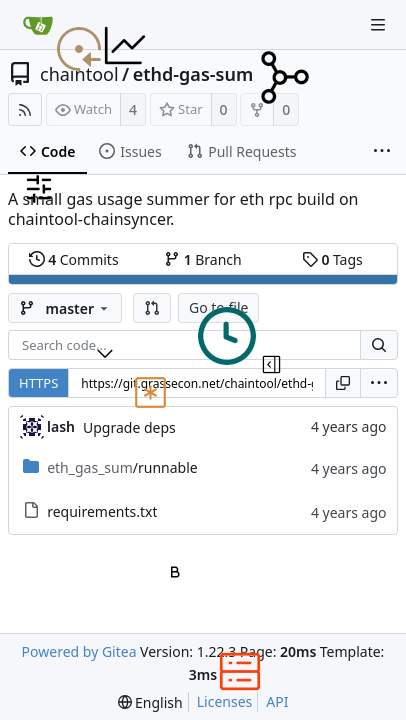 This screenshot has width=406, height=720. What do you see at coordinates (39, 189) in the screenshot?
I see `adjust settings or preferences` at bounding box center [39, 189].